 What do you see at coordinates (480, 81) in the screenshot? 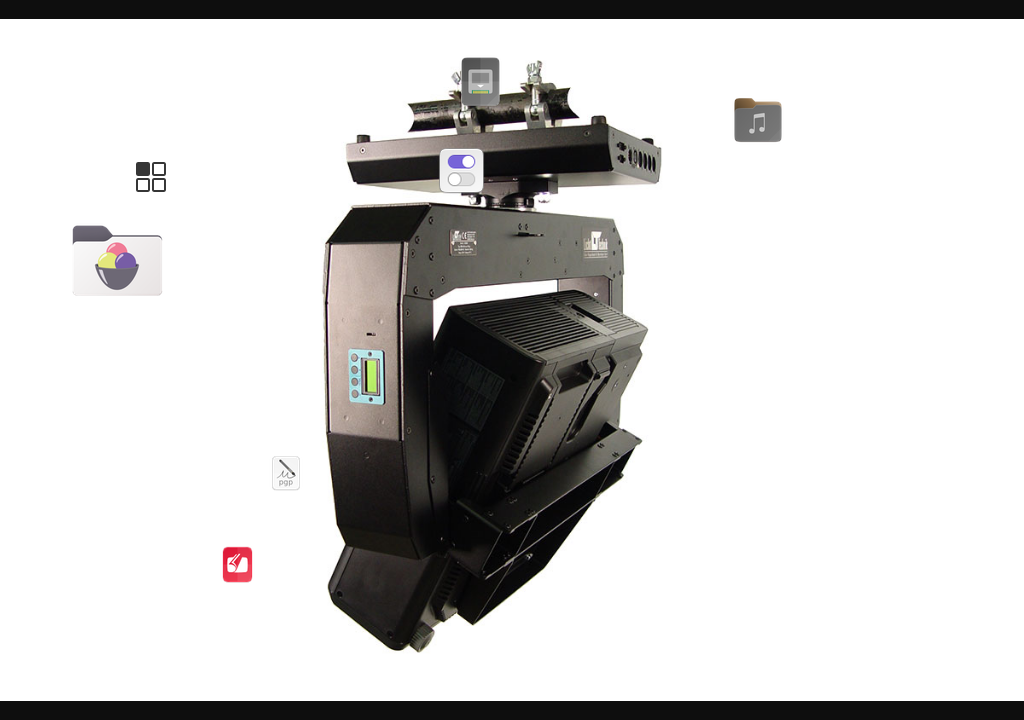
I see `a sega genesis ROM file` at bounding box center [480, 81].